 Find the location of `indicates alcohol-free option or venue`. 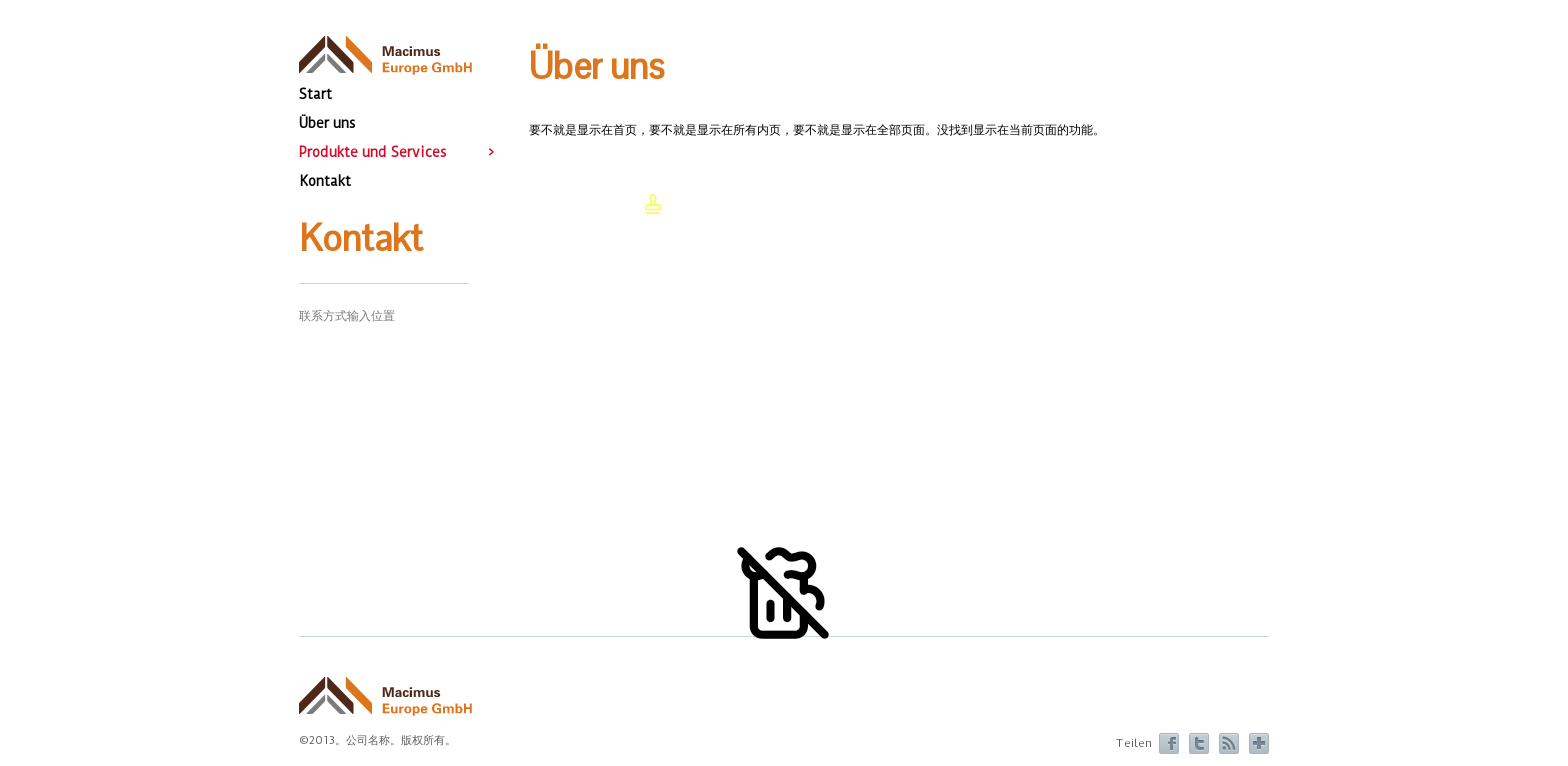

indicates alcohol-free option or venue is located at coordinates (783, 593).